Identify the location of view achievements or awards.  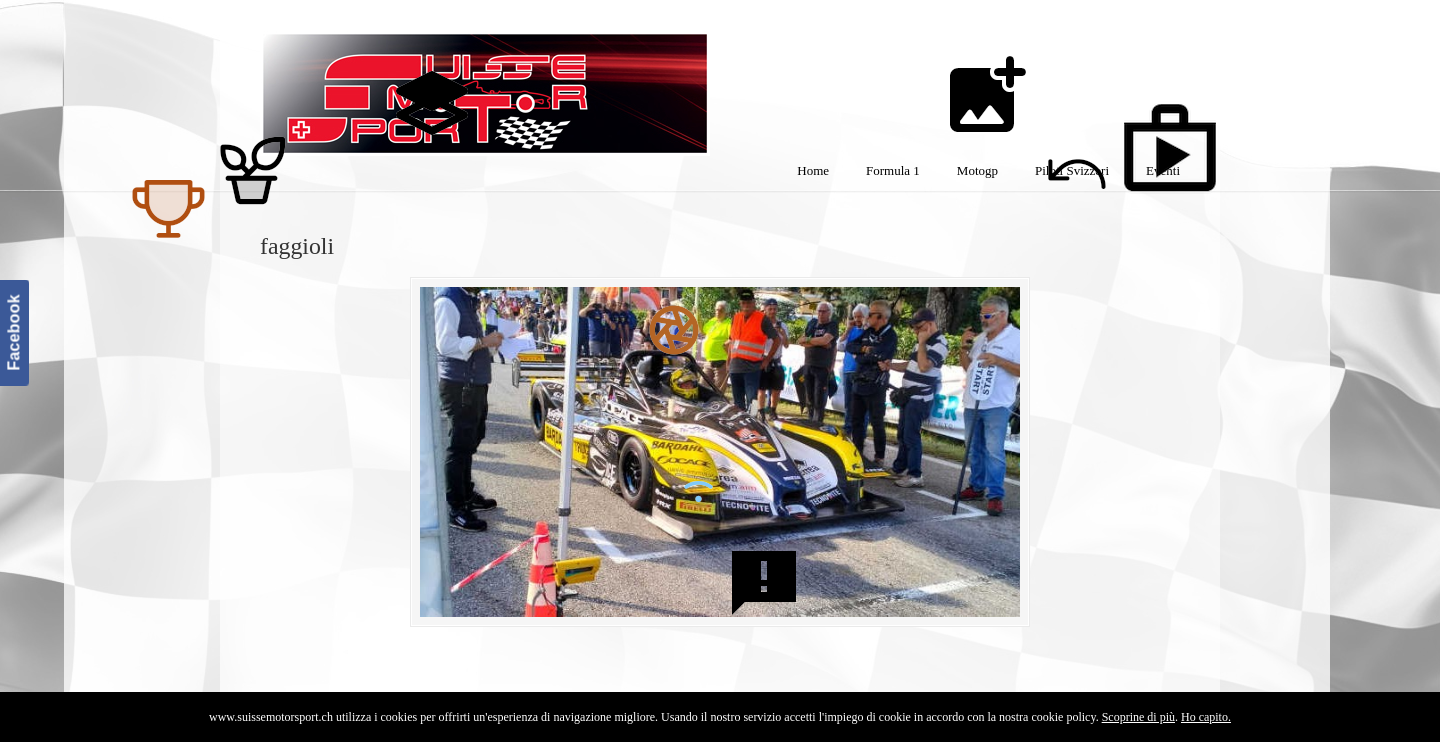
(168, 206).